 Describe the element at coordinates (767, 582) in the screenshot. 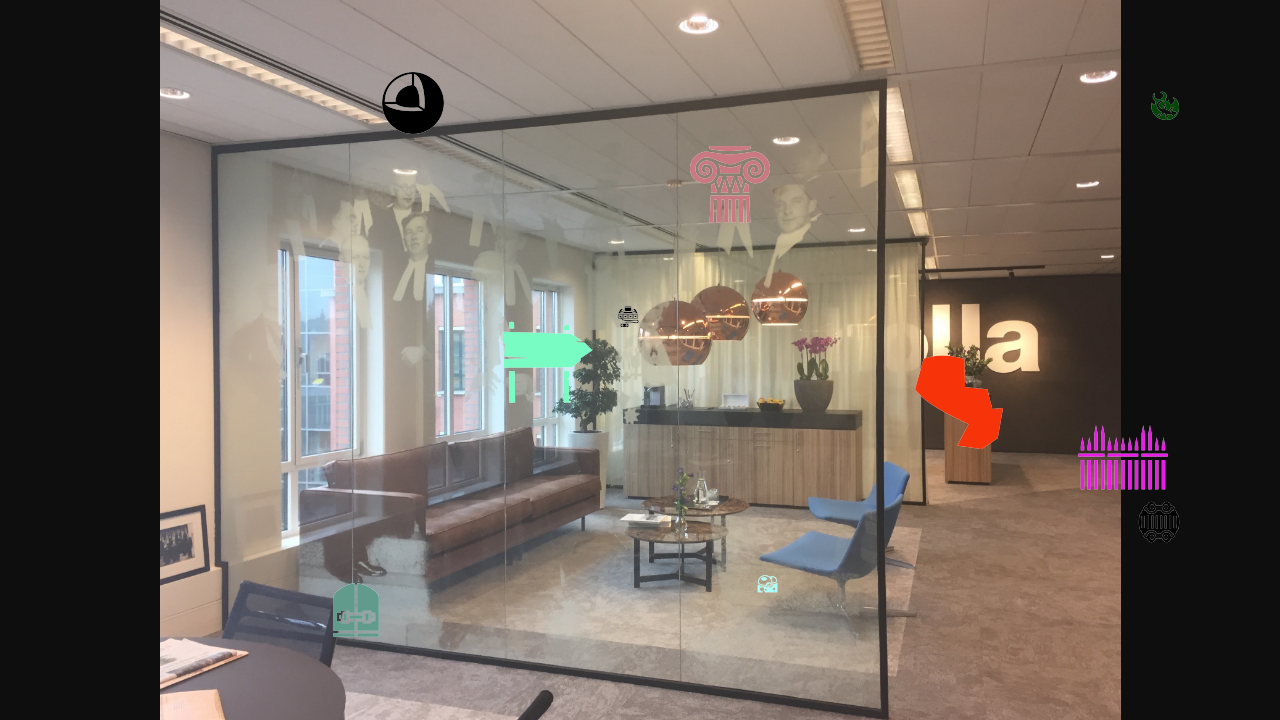

I see `indicates a brewing or crafting process in progress` at that location.